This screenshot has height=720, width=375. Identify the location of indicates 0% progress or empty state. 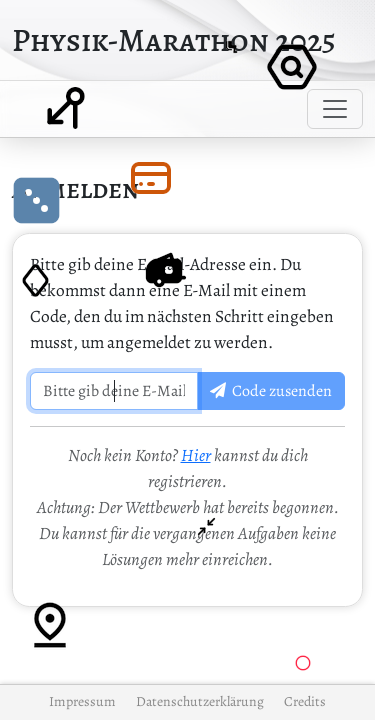
(303, 663).